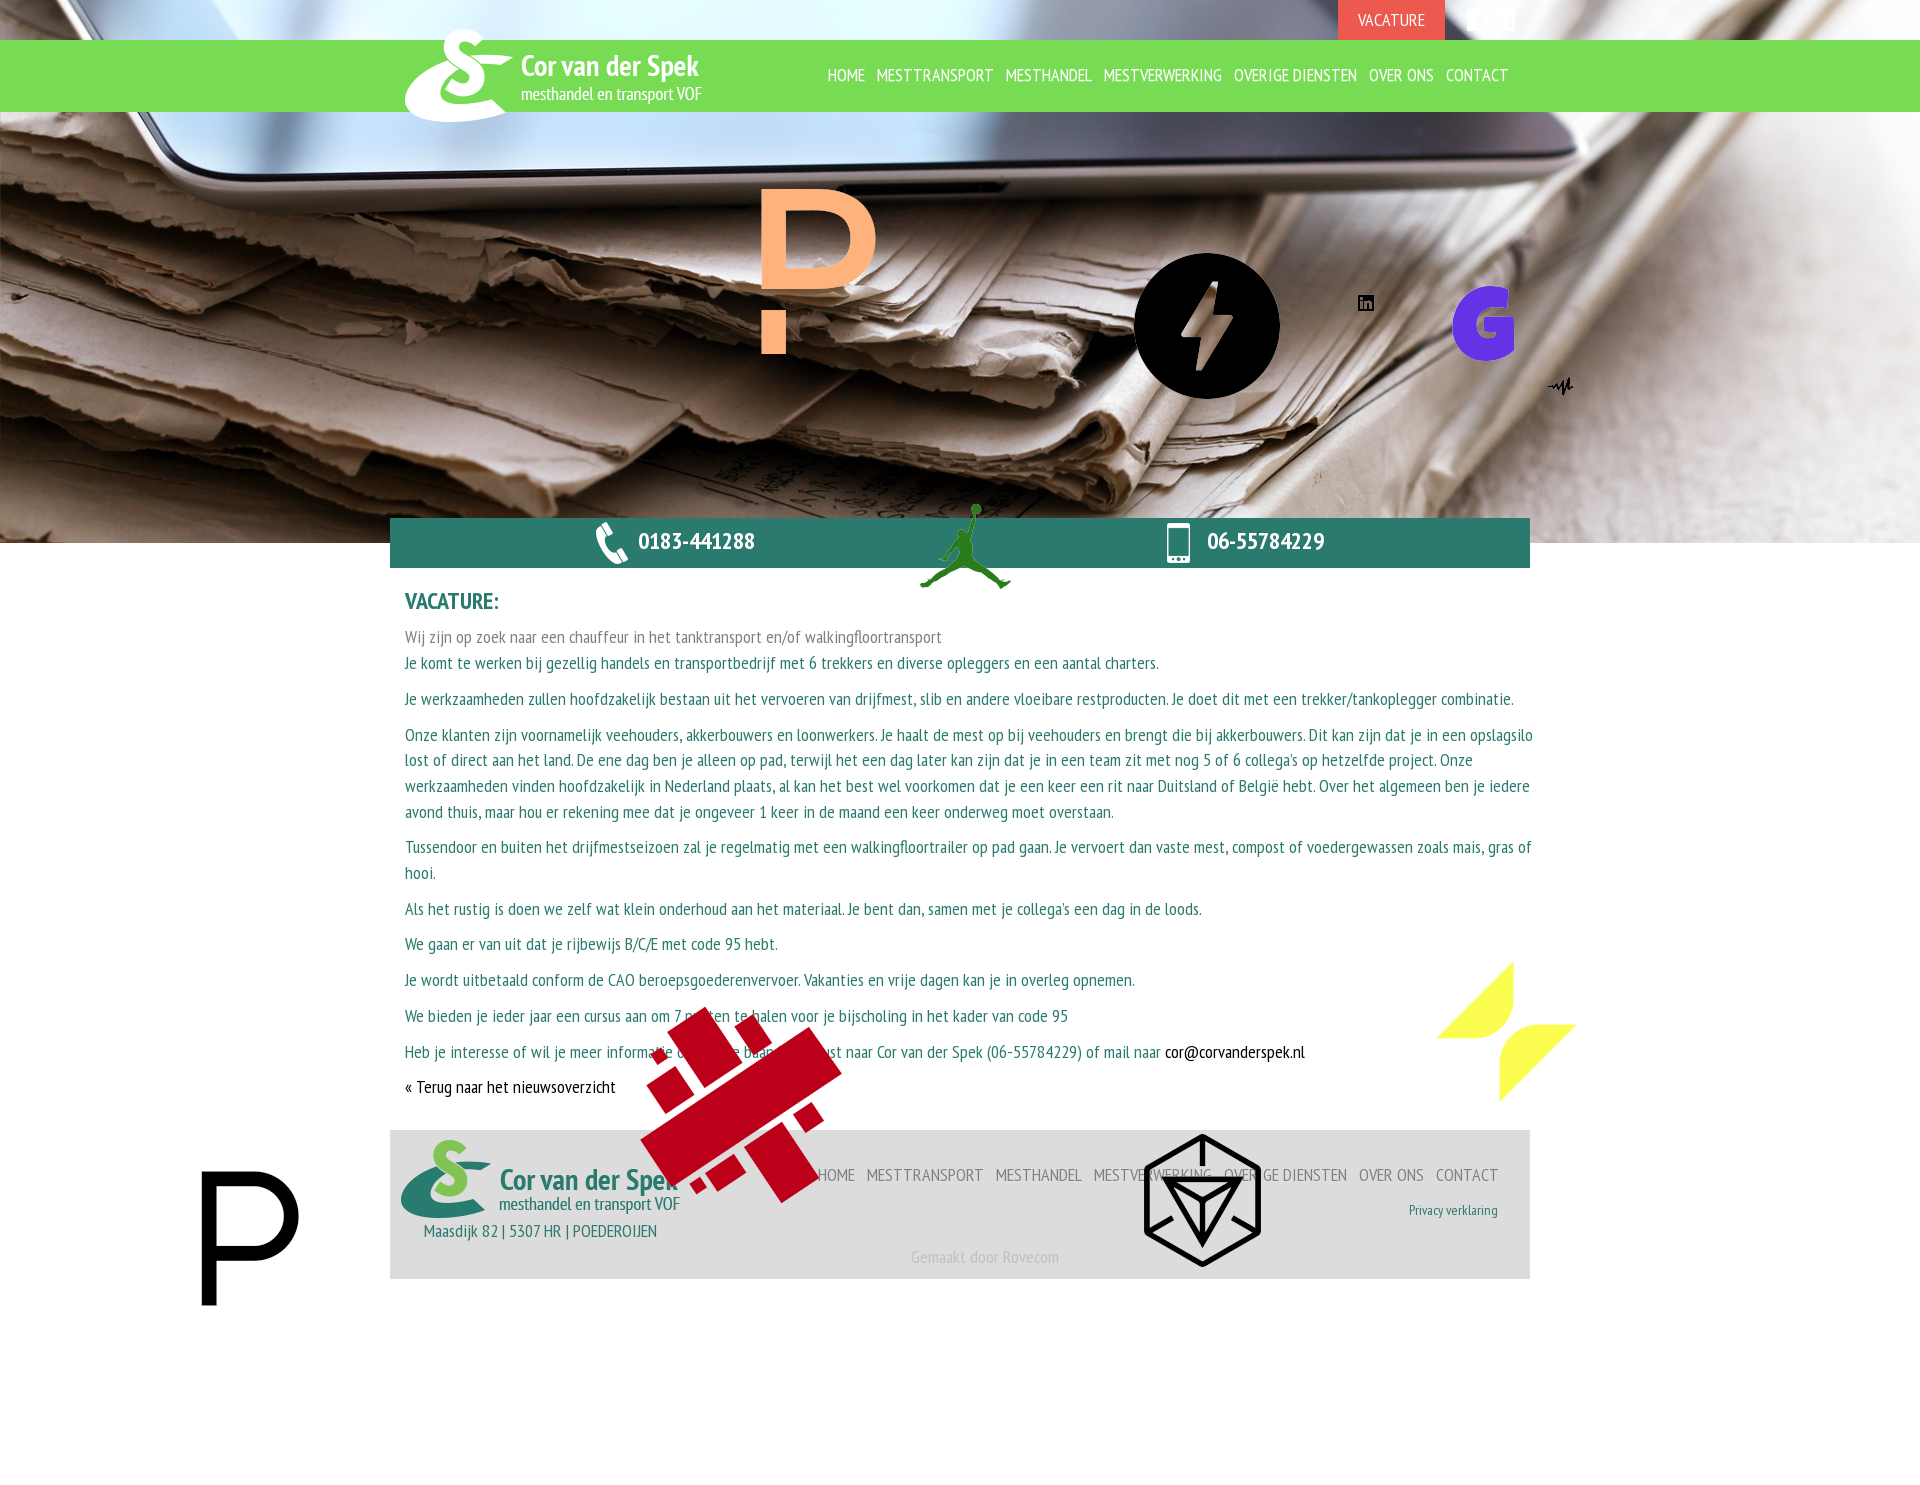 This screenshot has width=1920, height=1485. What do you see at coordinates (1506, 1031) in the screenshot?
I see `glide app logo` at bounding box center [1506, 1031].